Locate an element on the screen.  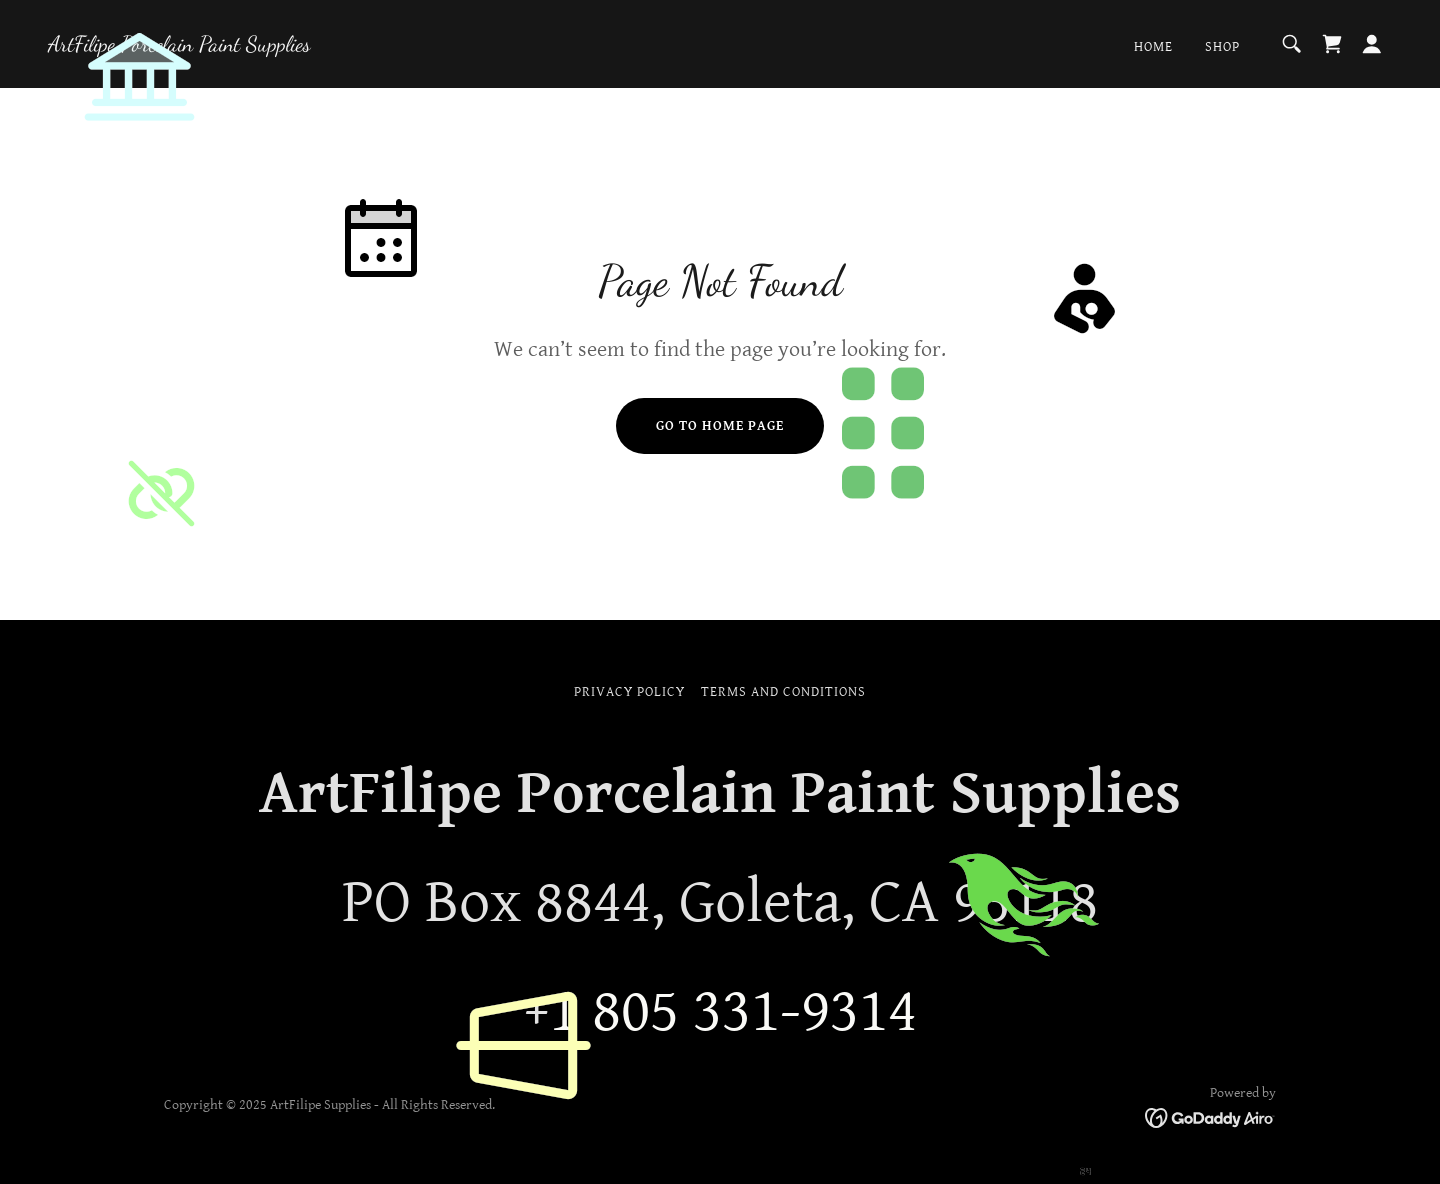
indicates 24-hour time format or availability is located at coordinates (1085, 1171).